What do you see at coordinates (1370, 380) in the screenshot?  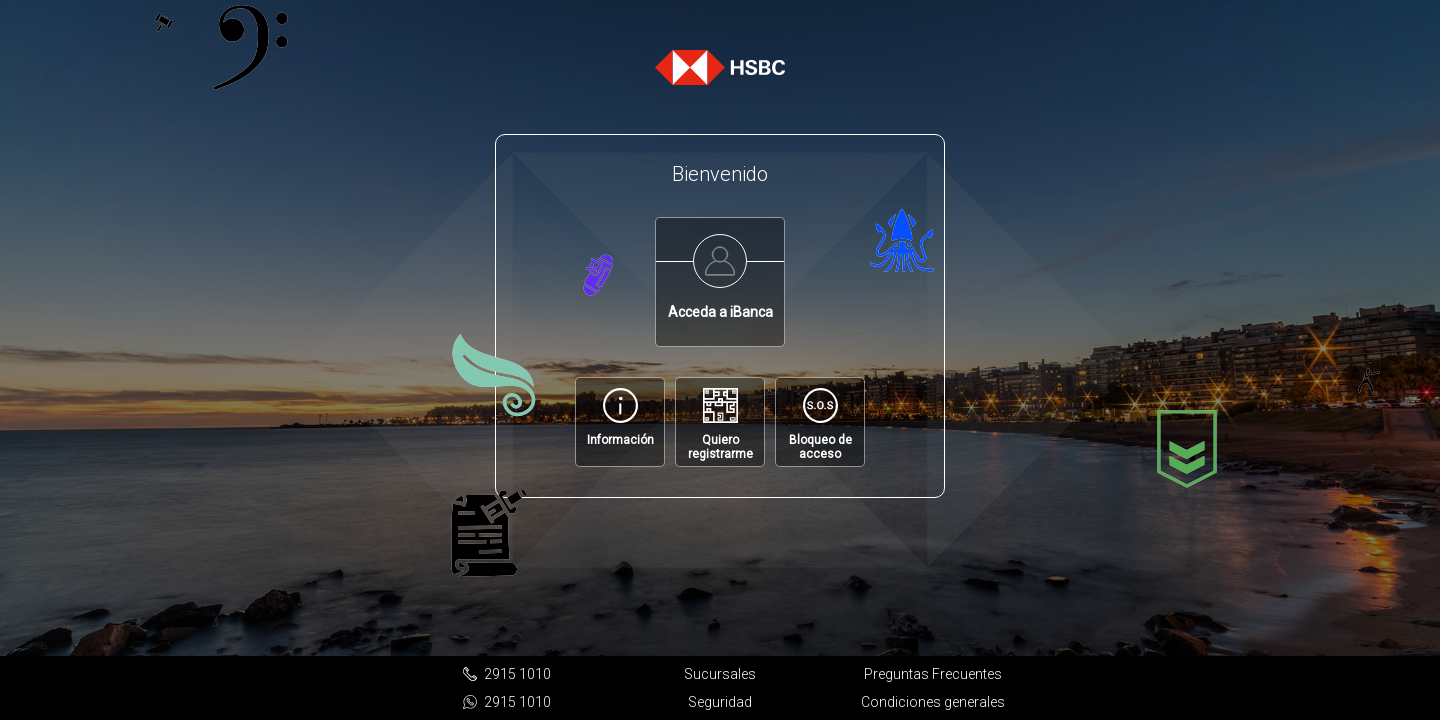 I see `perform a punch attack in a fighting game` at bounding box center [1370, 380].